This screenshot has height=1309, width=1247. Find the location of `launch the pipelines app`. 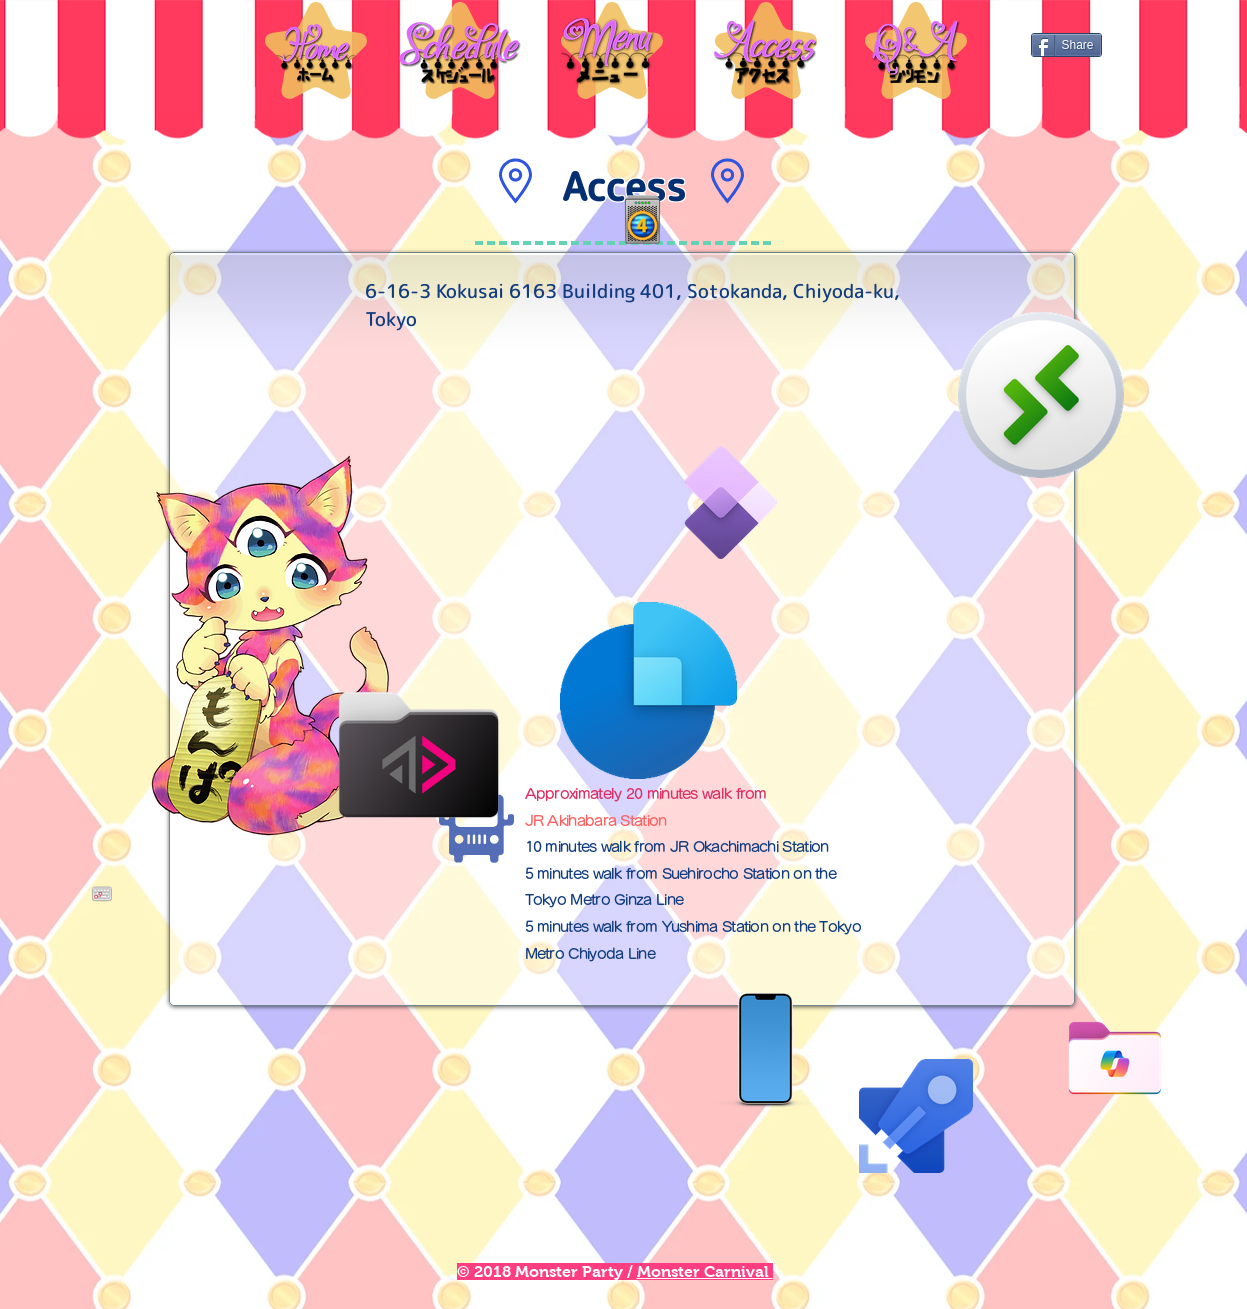

launch the pipelines app is located at coordinates (916, 1116).